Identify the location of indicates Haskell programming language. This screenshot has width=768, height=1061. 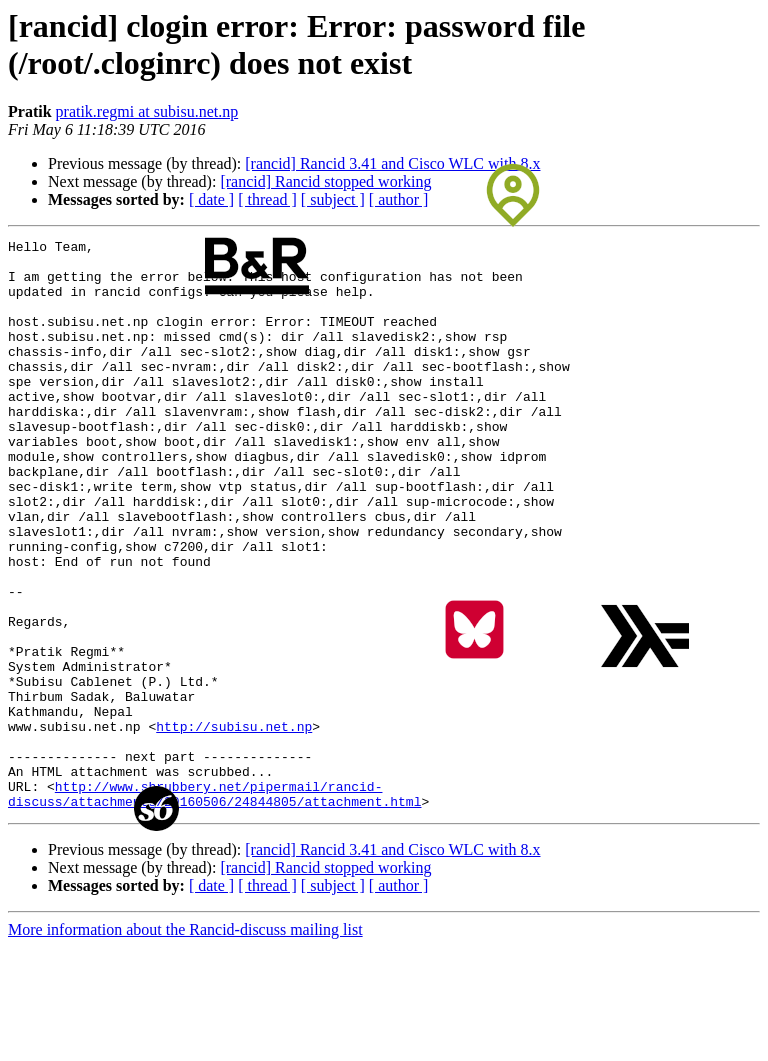
(645, 636).